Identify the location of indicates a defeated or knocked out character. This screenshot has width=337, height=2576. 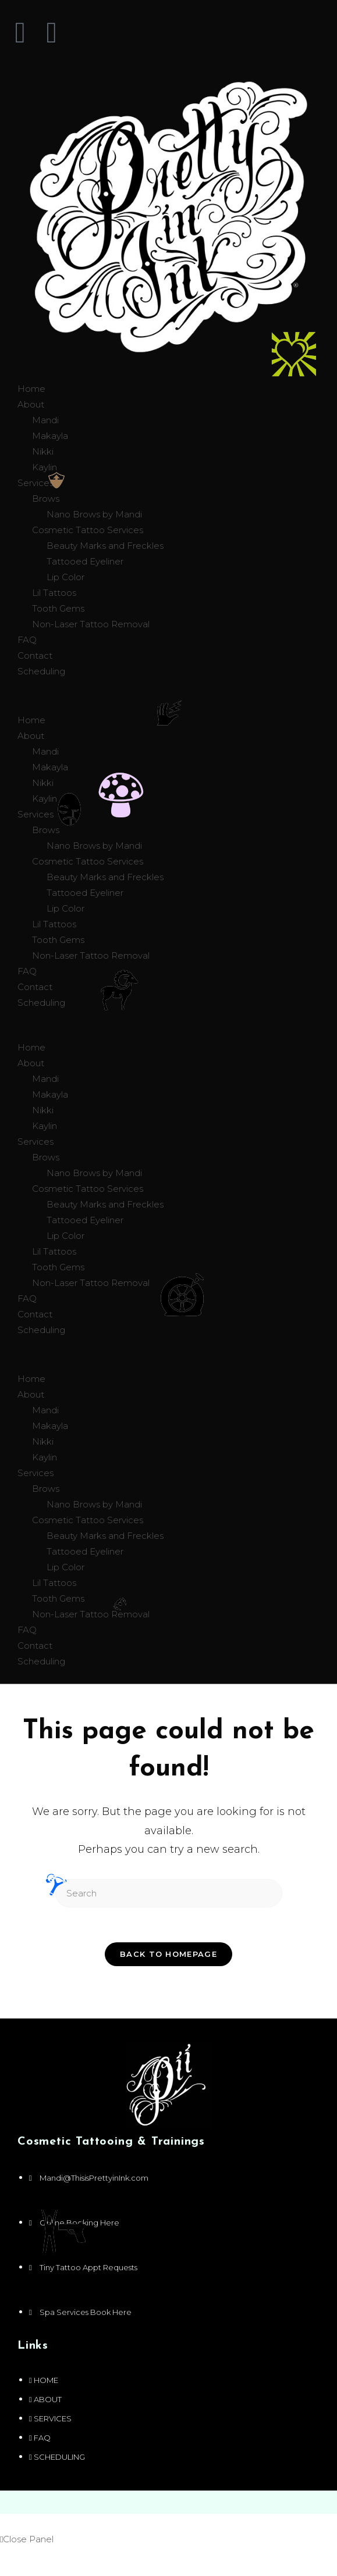
(69, 809).